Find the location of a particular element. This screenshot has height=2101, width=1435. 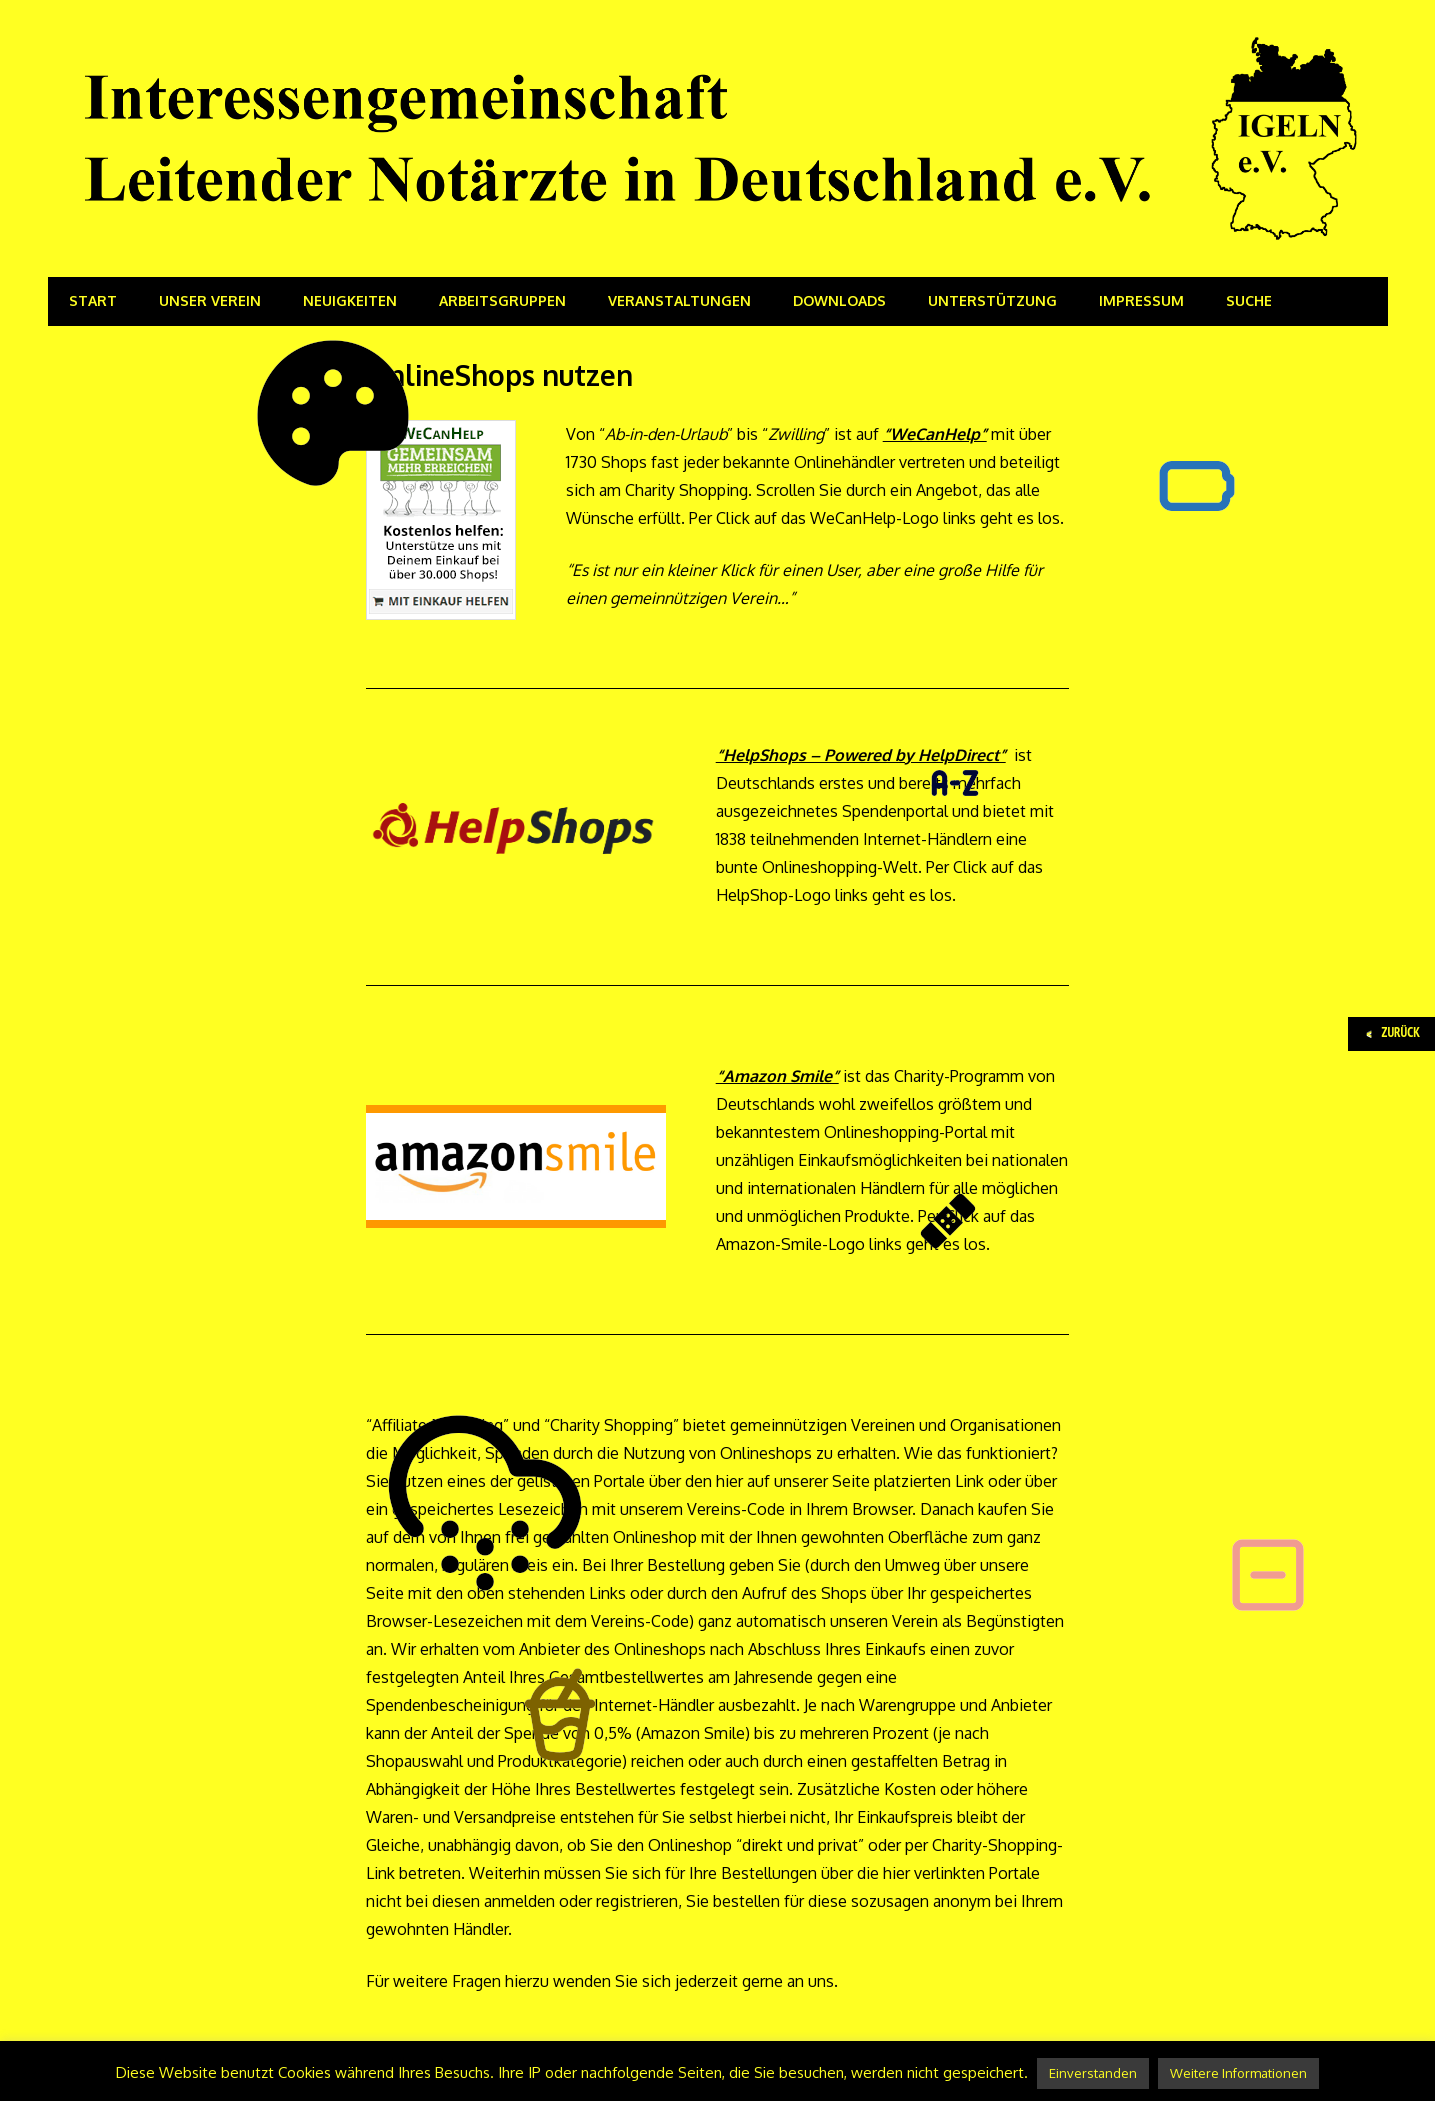

order bubble tea or drinks is located at coordinates (560, 1717).